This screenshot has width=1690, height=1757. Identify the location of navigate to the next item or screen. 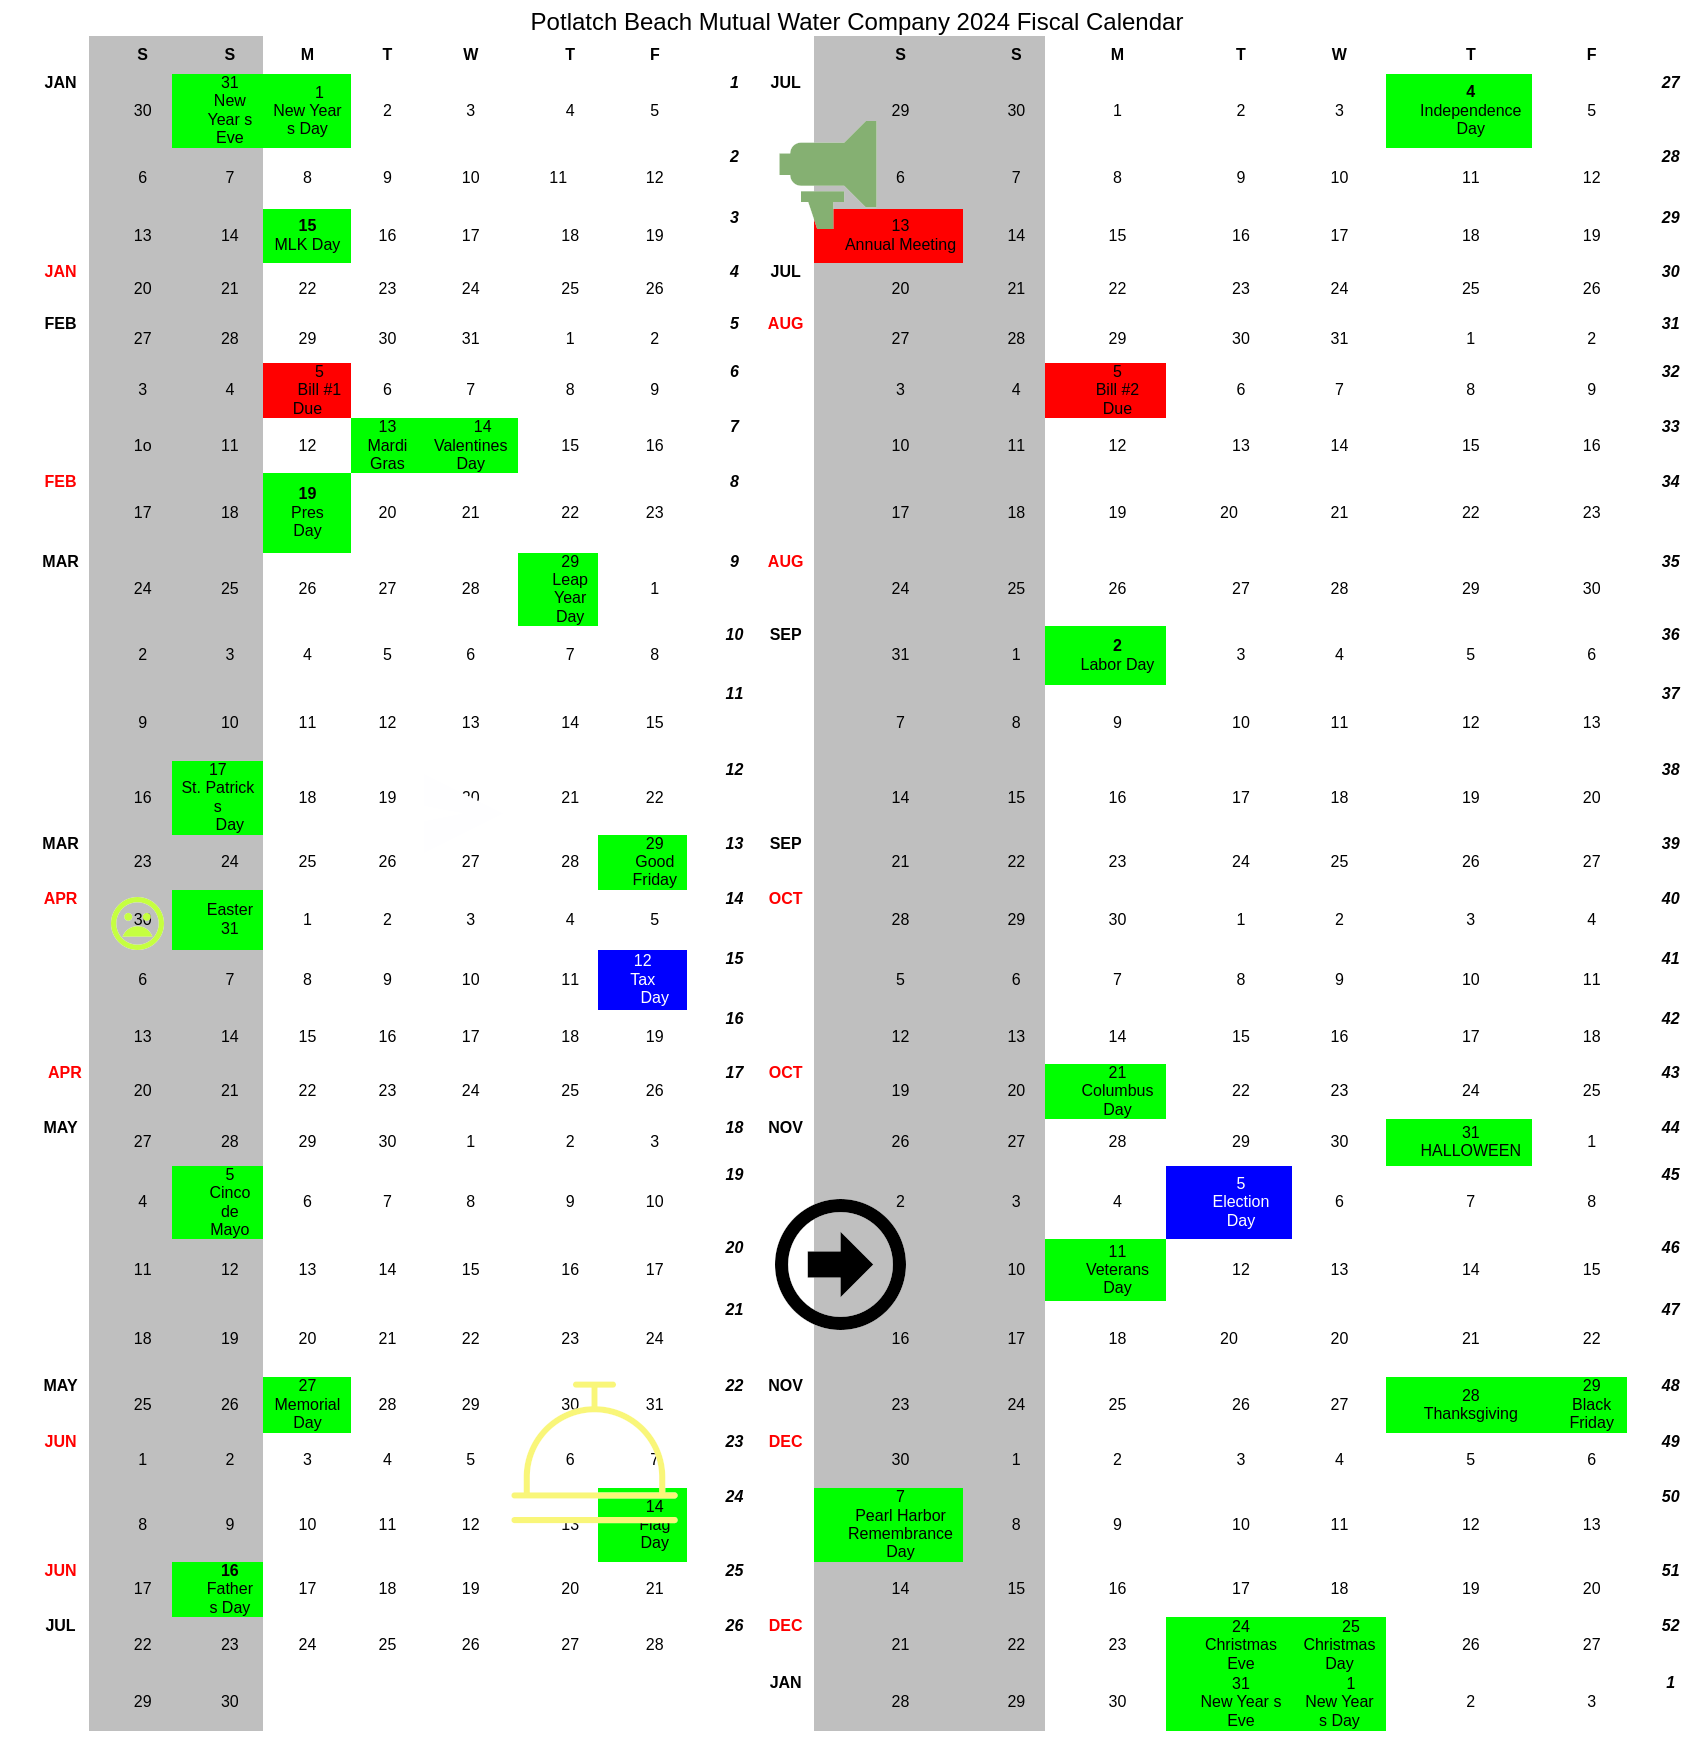
(840, 1264).